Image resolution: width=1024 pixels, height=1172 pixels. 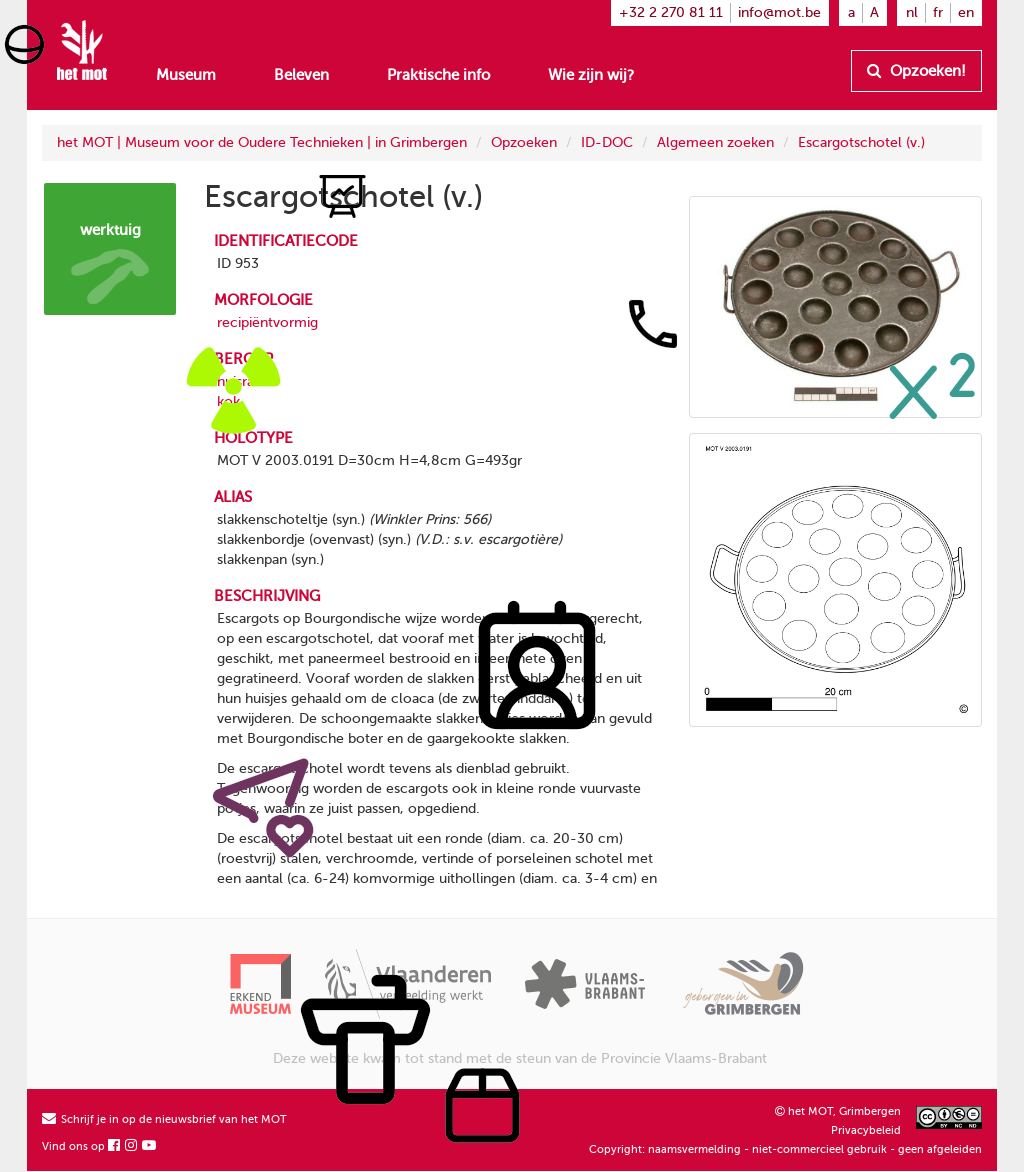 What do you see at coordinates (537, 665) in the screenshot?
I see `view contact details` at bounding box center [537, 665].